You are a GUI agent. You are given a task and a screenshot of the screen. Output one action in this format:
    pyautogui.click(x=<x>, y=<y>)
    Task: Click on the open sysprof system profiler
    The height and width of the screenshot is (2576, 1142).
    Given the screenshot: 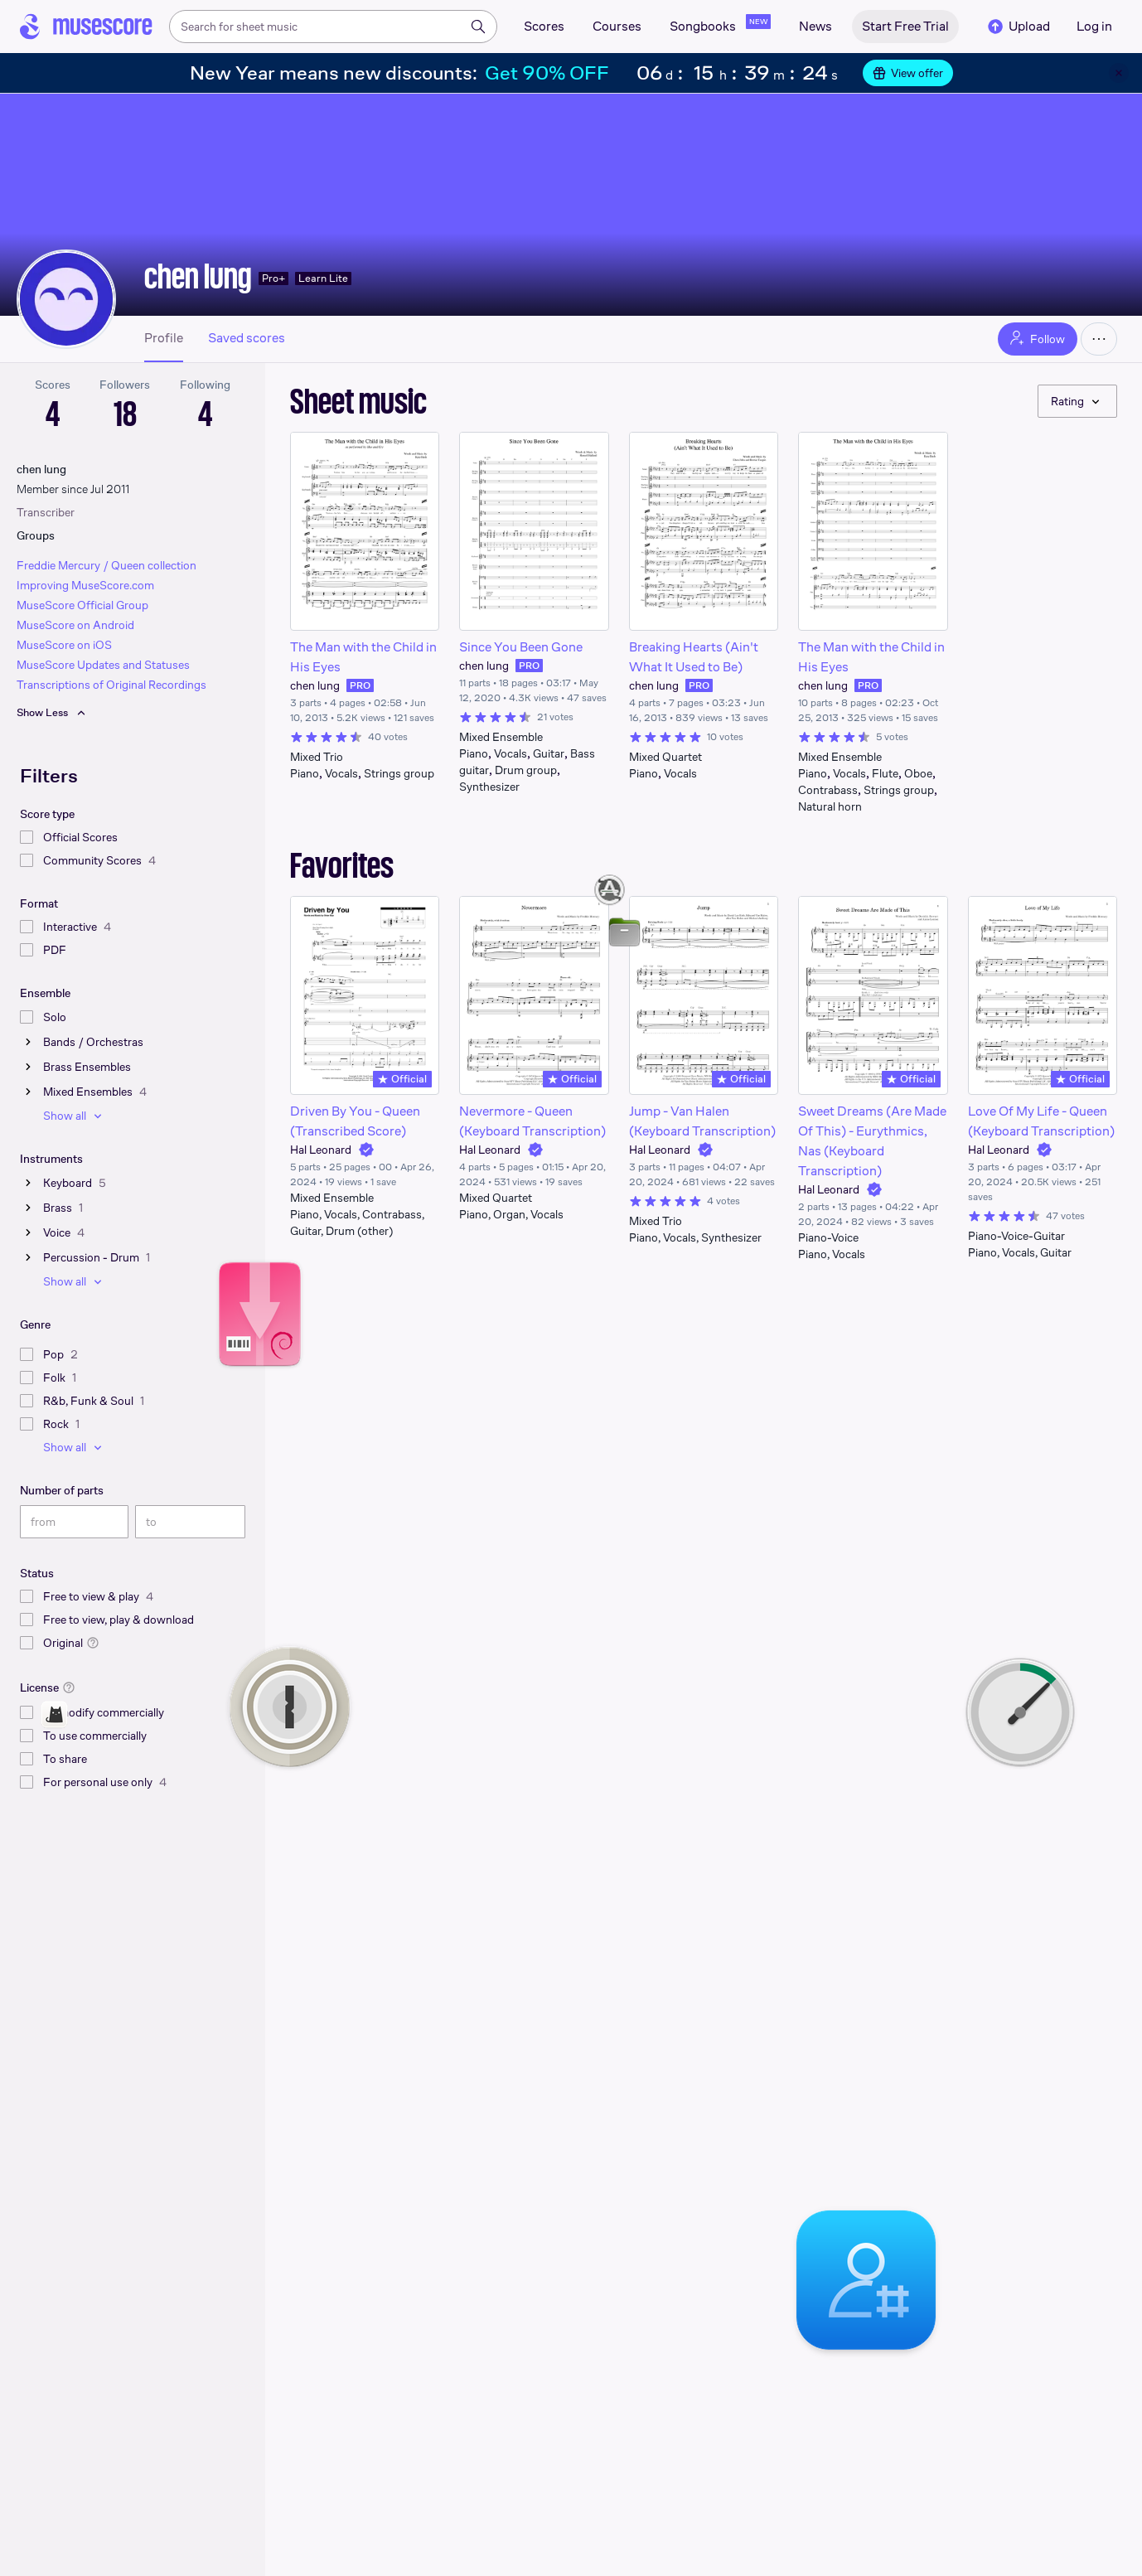 What is the action you would take?
    pyautogui.click(x=1020, y=1712)
    